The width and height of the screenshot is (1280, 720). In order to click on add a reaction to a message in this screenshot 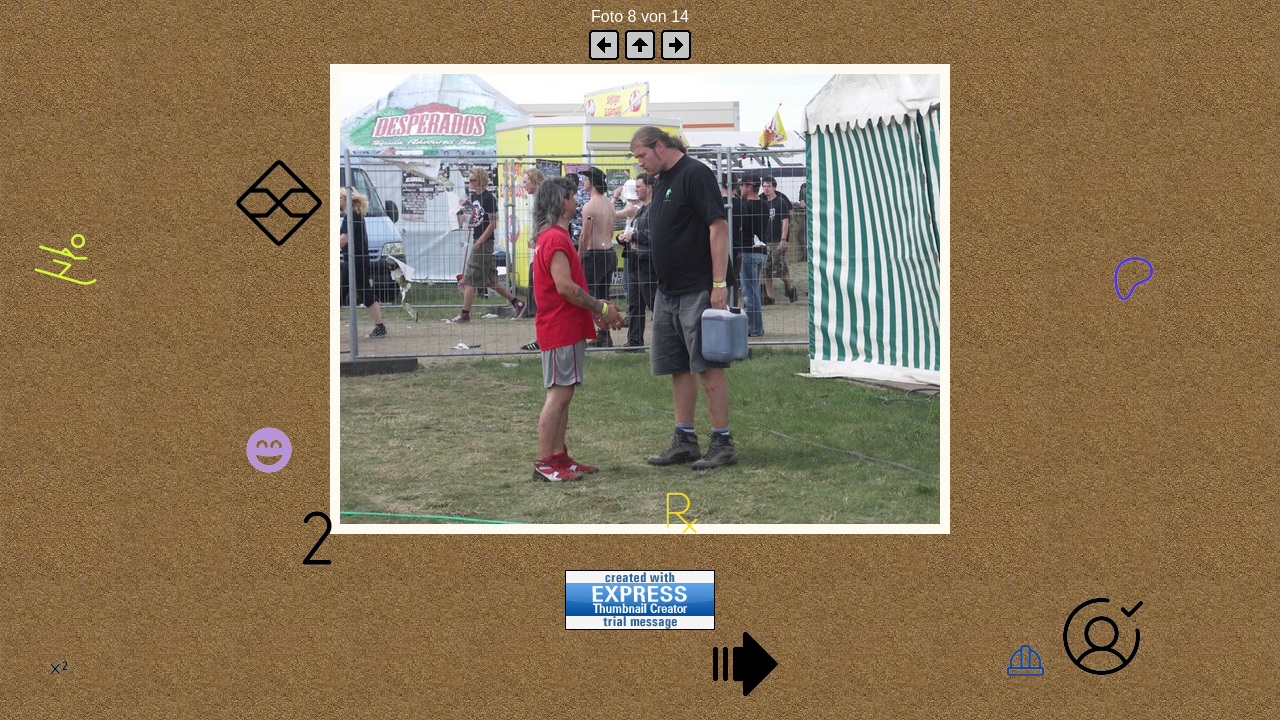, I will do `click(269, 450)`.